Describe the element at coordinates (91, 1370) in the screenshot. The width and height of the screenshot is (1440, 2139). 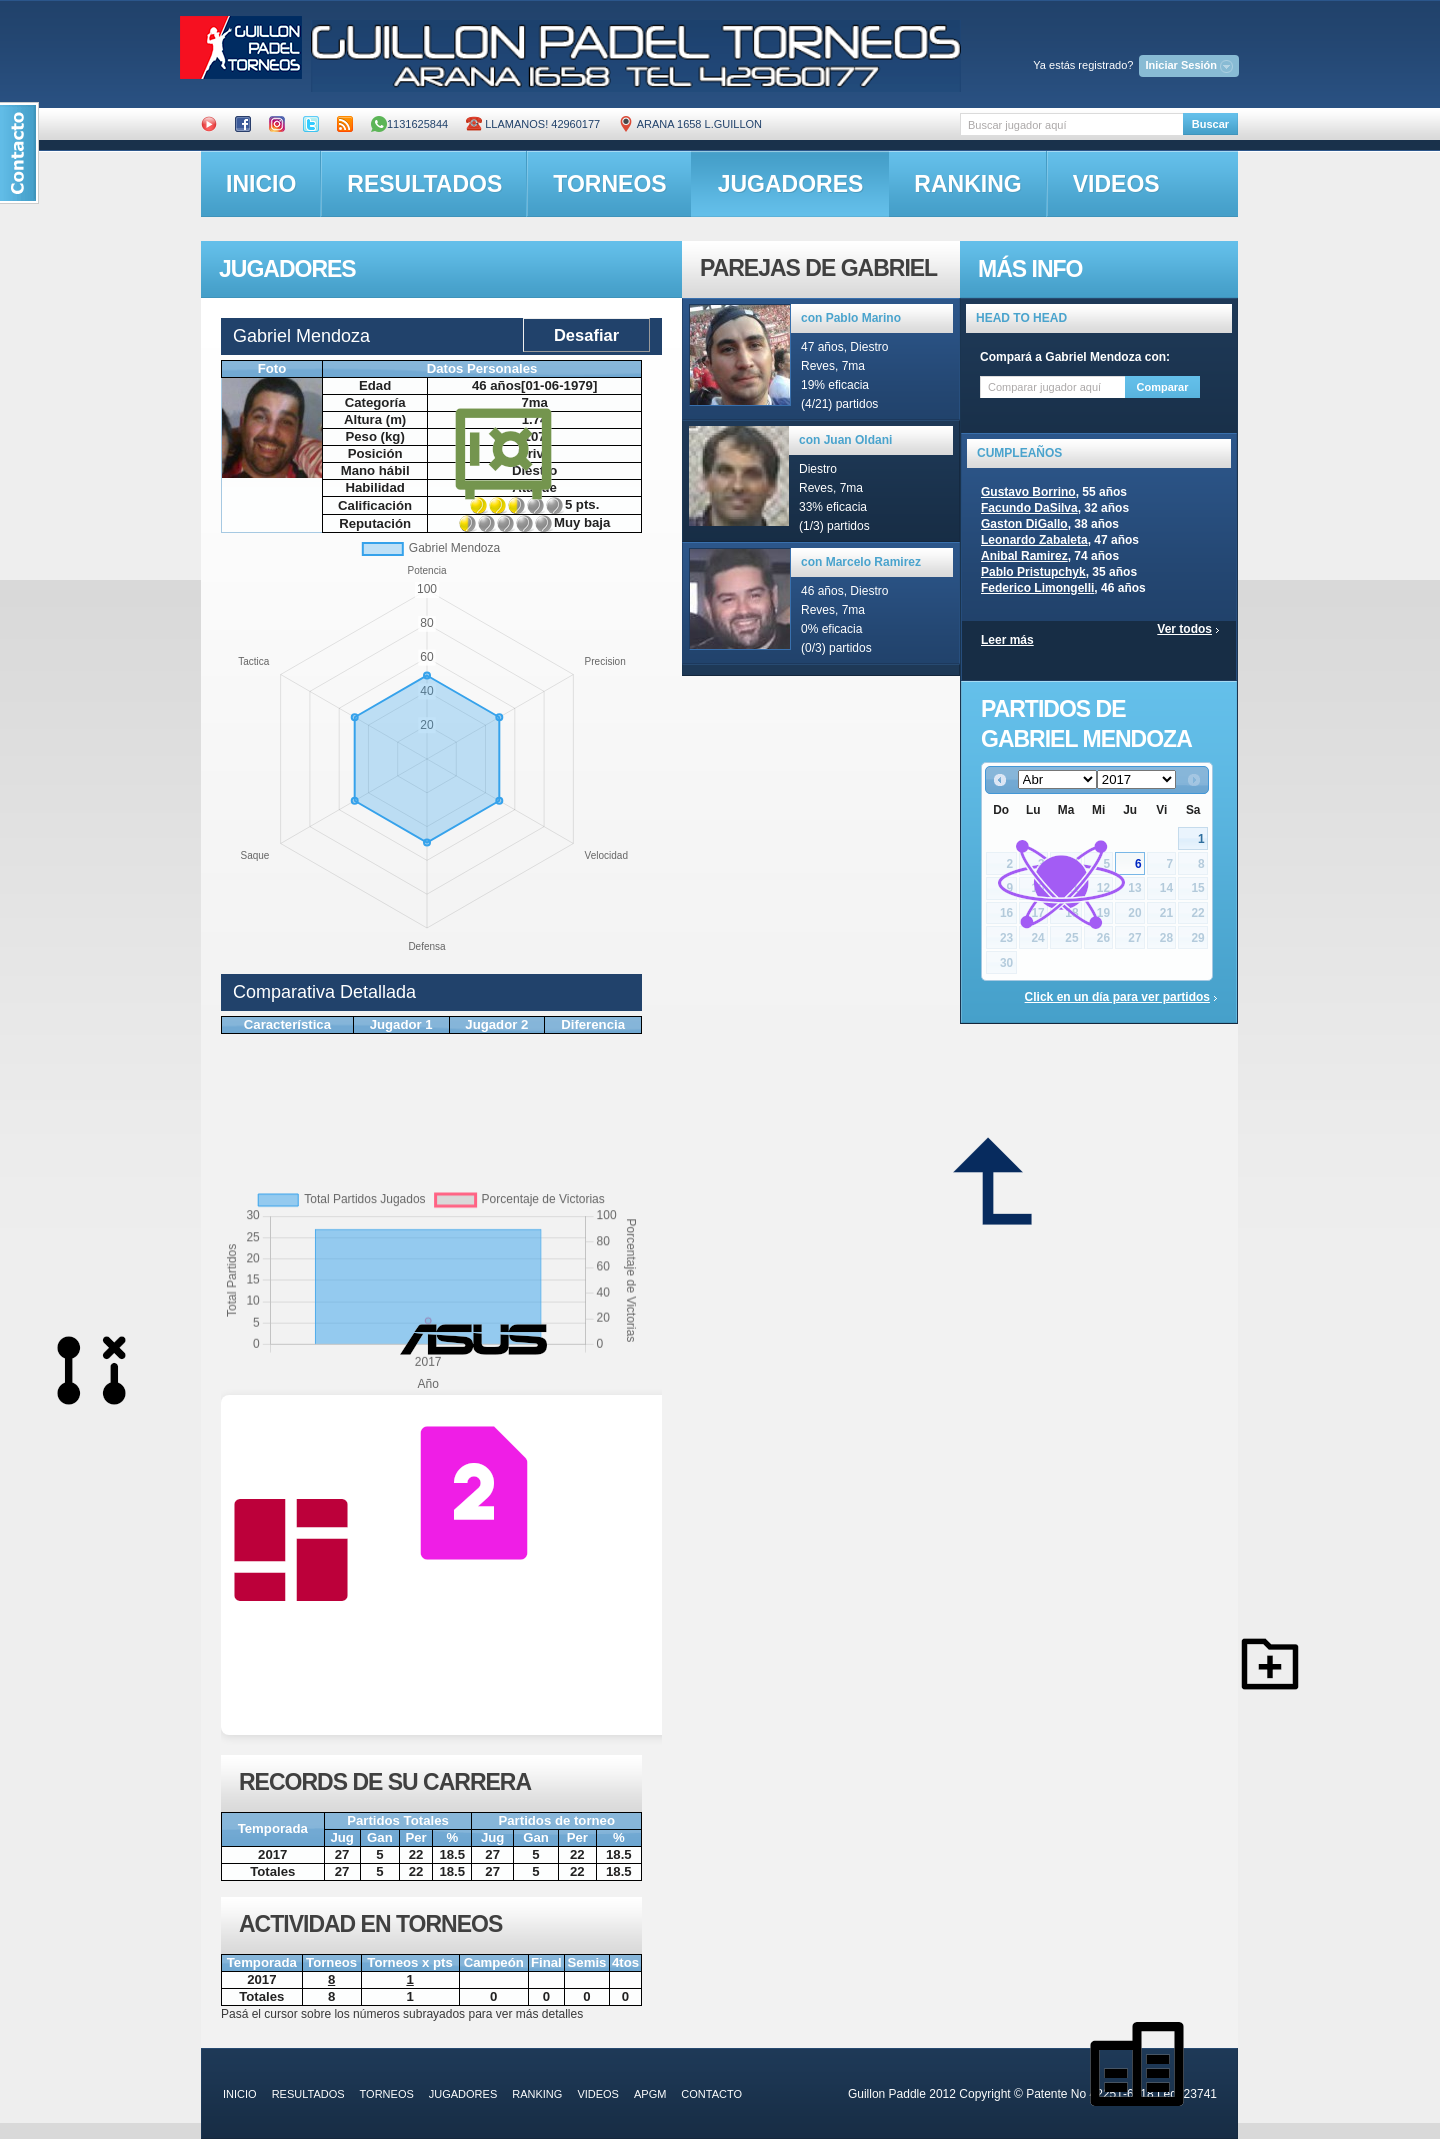
I see `close or reject a pull request` at that location.